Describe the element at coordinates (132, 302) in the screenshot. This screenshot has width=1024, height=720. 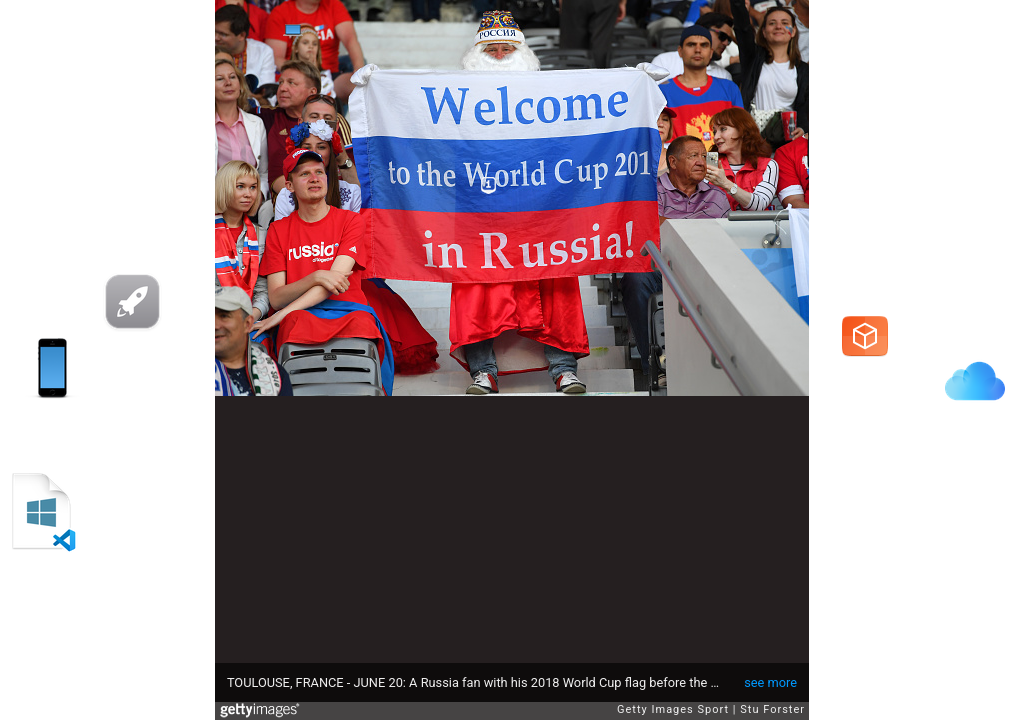
I see `access startup and login session preferences` at that location.